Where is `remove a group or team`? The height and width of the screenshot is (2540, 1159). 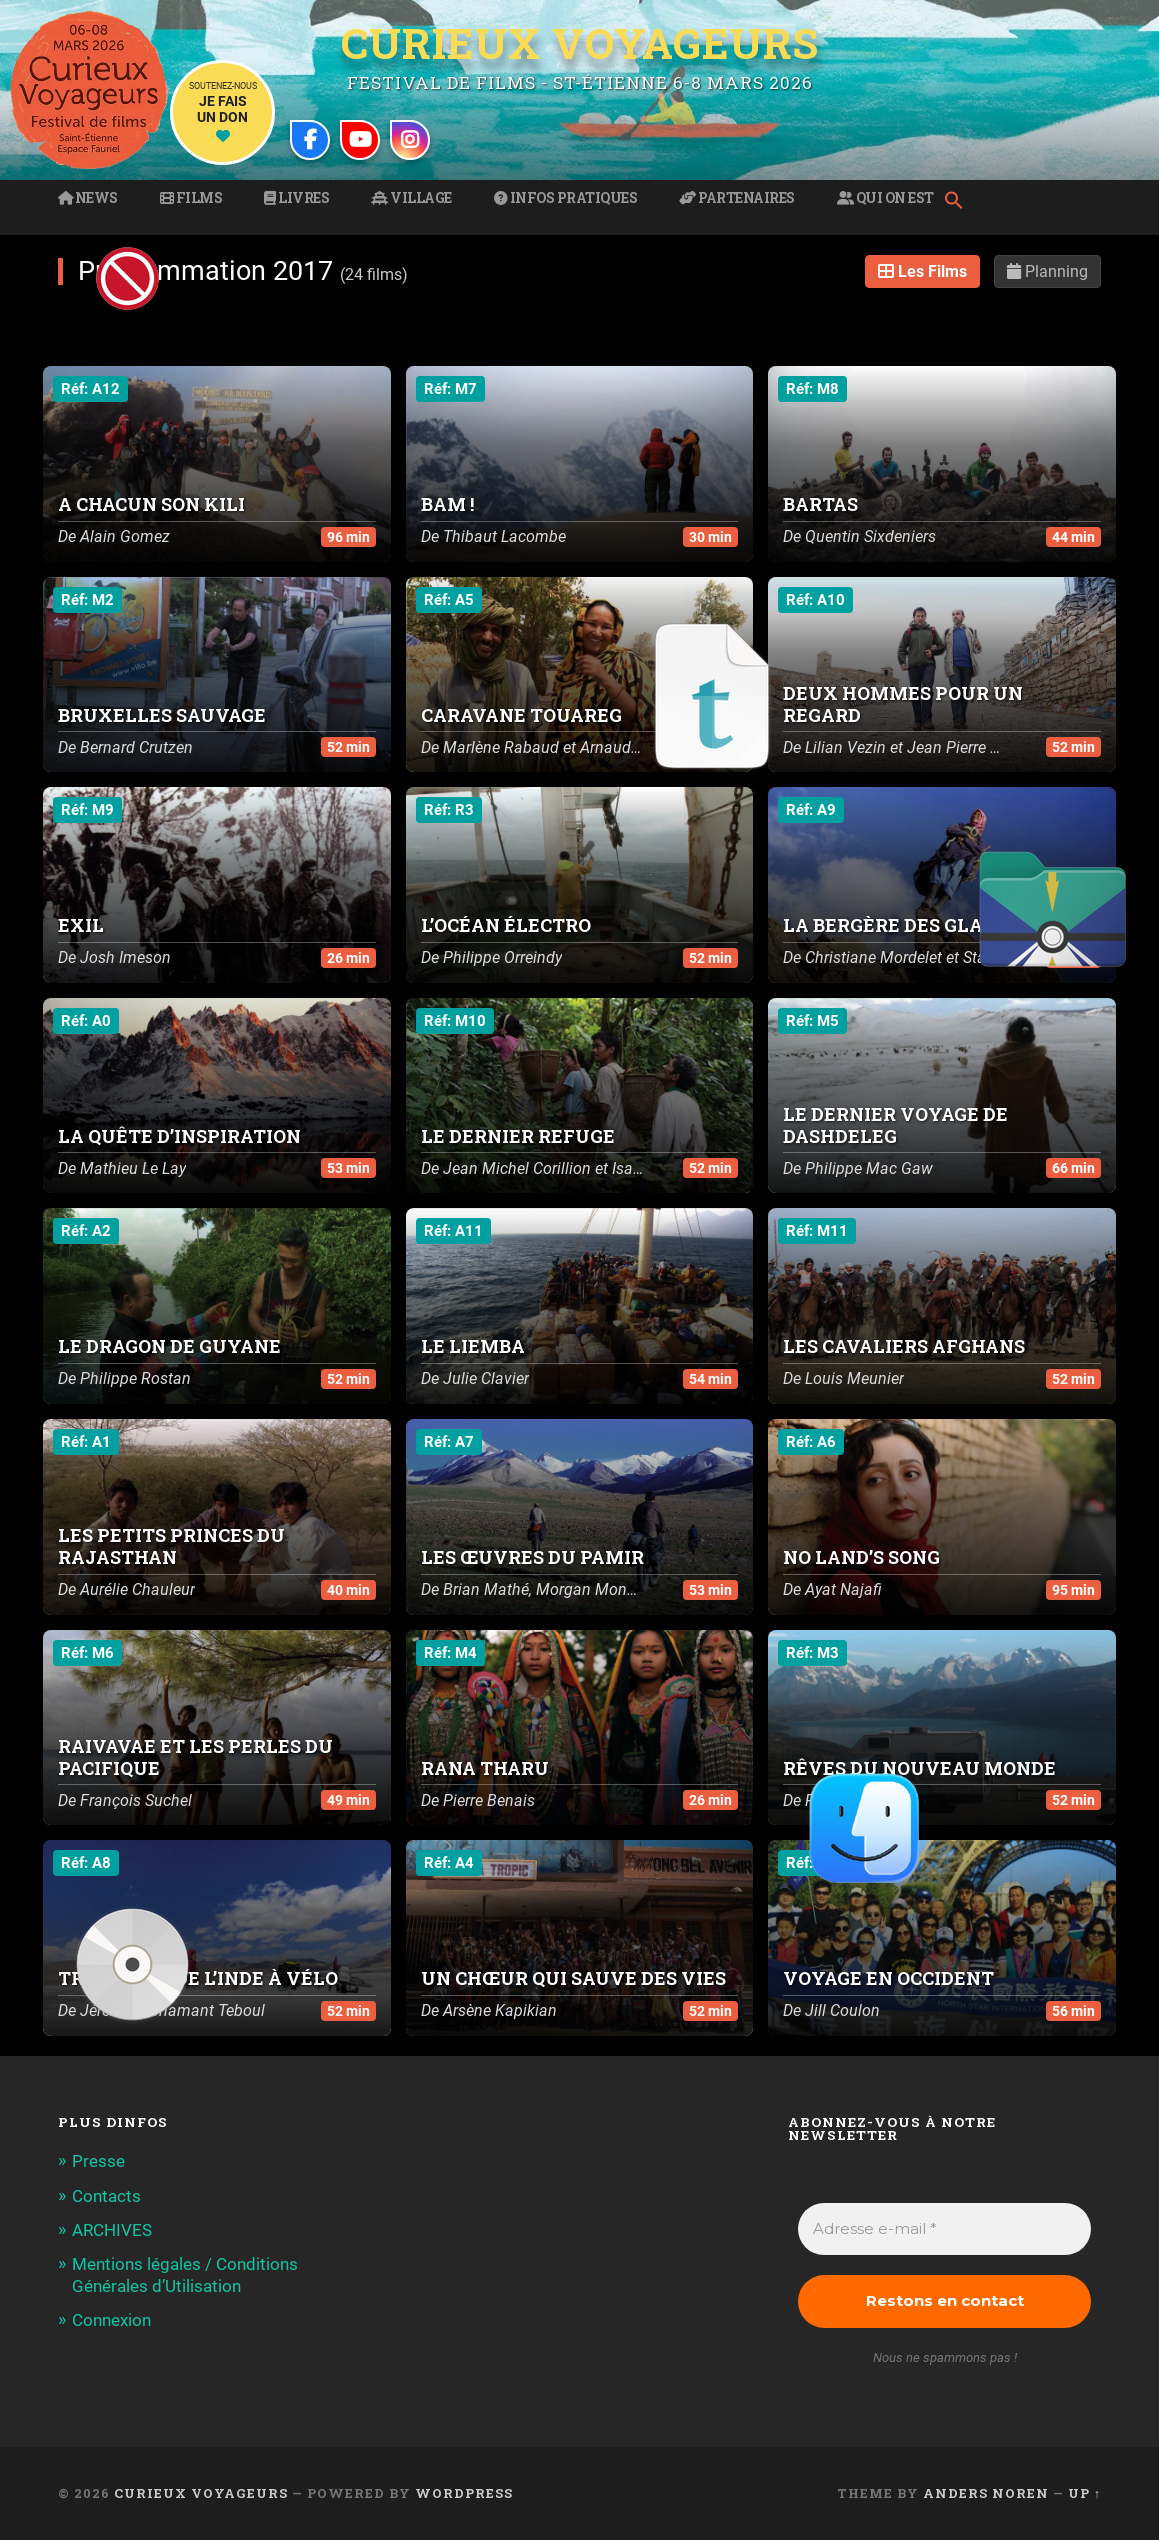 remove a group or team is located at coordinates (127, 278).